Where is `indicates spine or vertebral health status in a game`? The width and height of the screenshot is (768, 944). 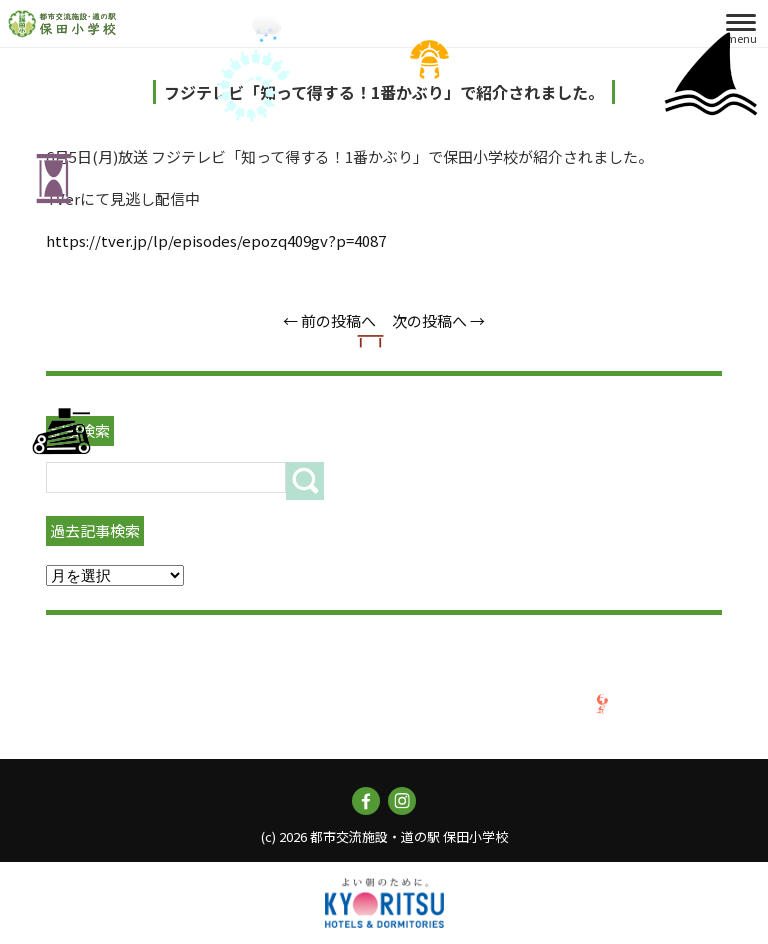 indicates spine or vertebral health status in a game is located at coordinates (252, 85).